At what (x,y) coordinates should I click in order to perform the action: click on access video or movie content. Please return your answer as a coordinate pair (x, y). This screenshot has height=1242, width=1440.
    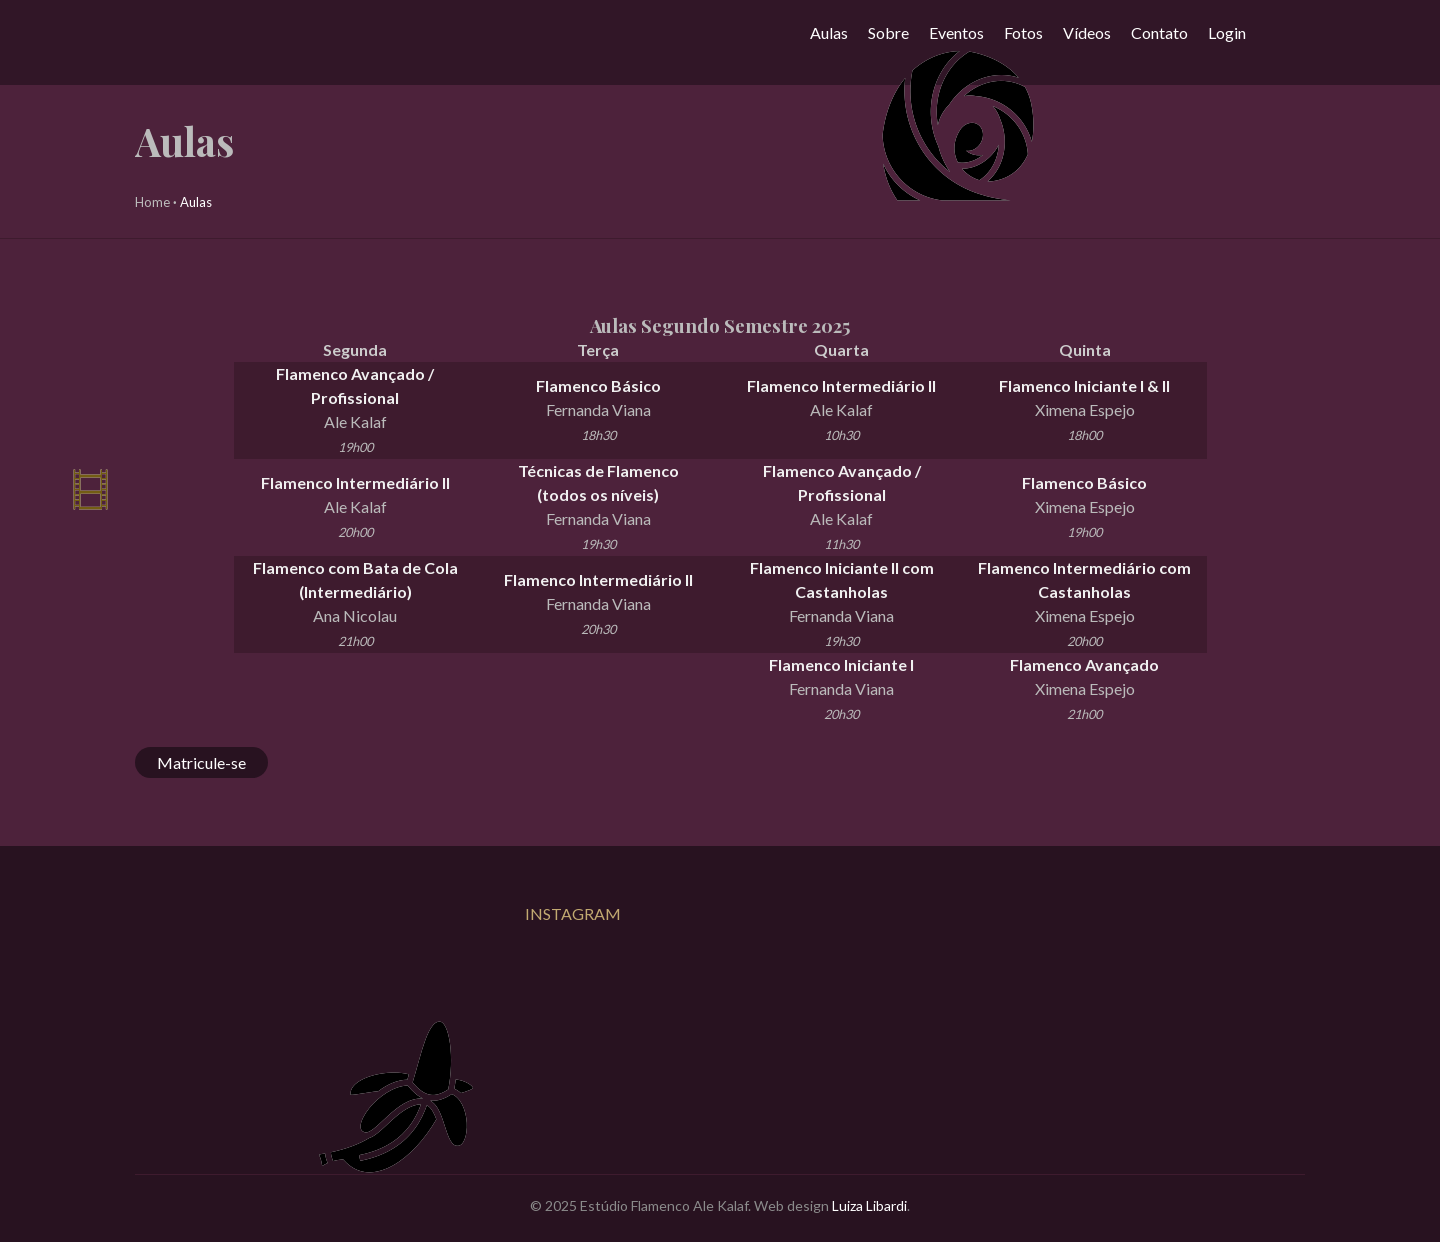
    Looking at the image, I should click on (90, 489).